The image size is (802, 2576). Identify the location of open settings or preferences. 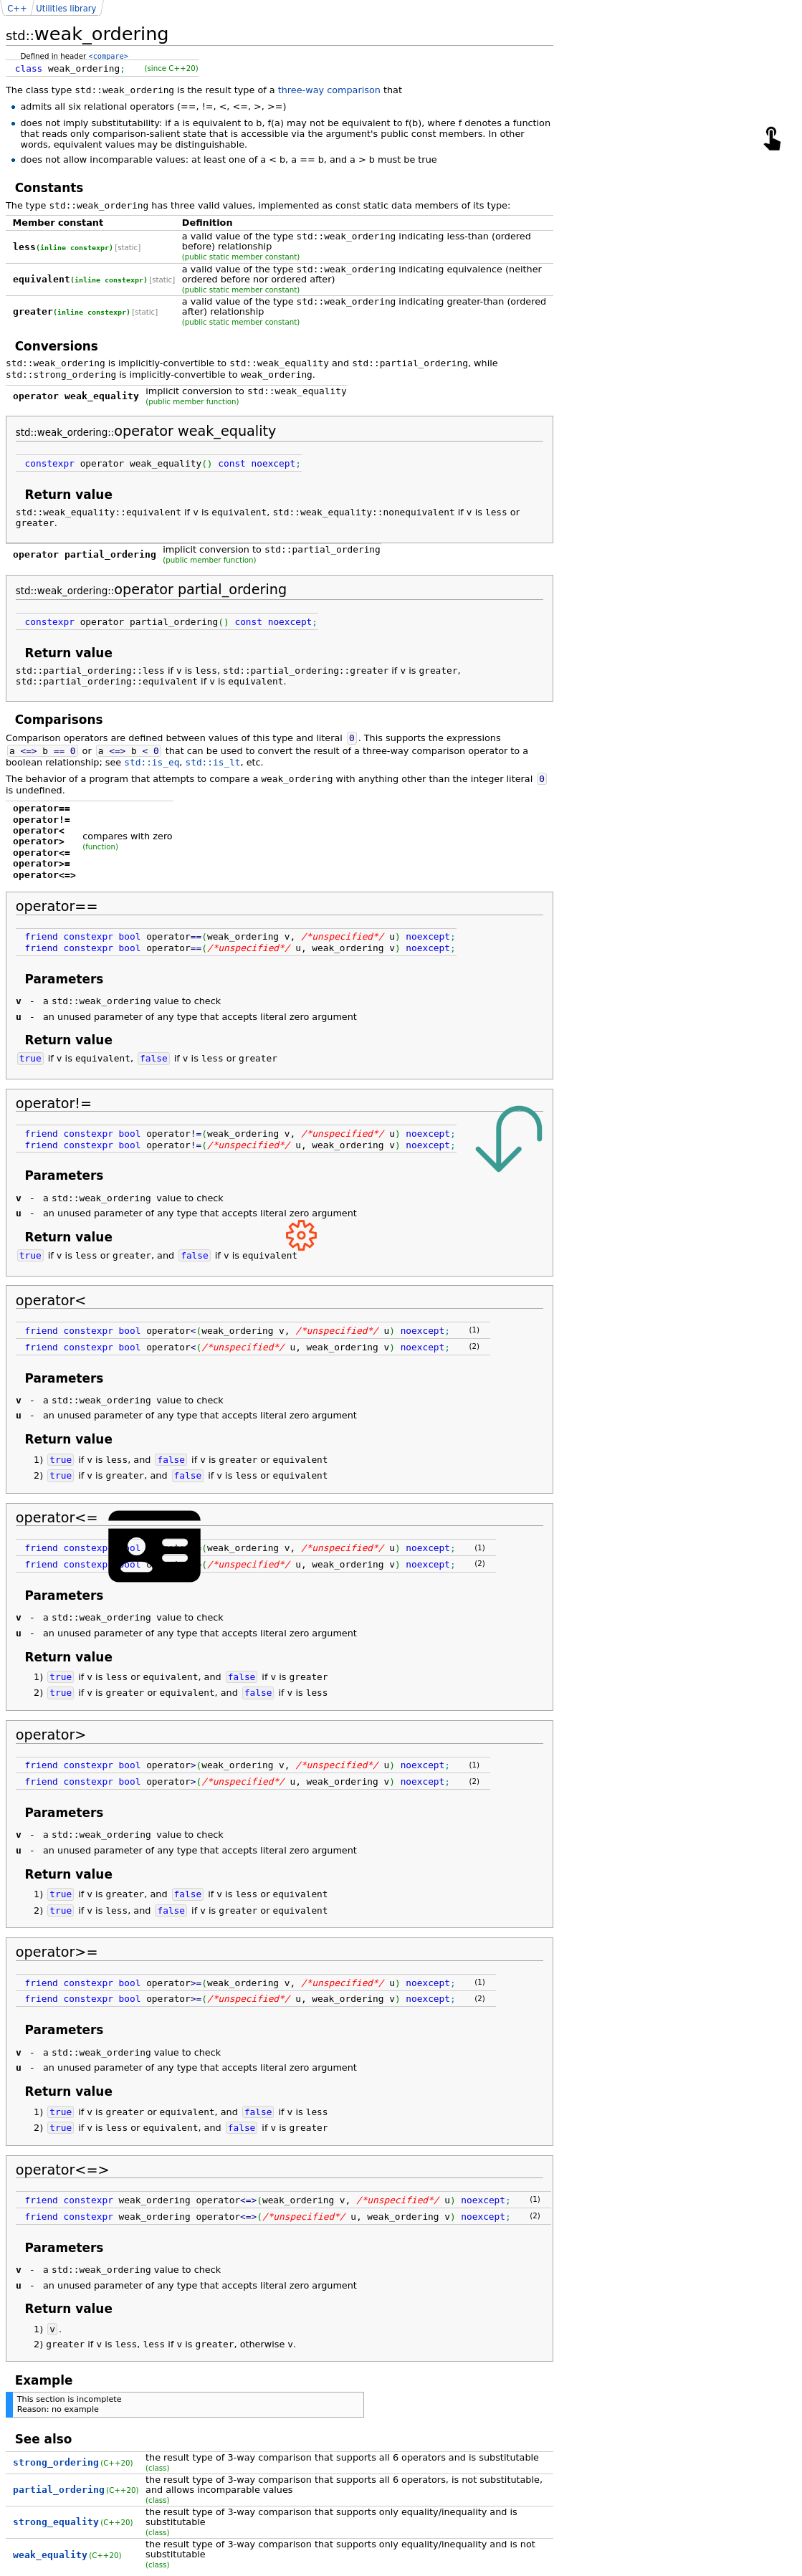
(301, 1235).